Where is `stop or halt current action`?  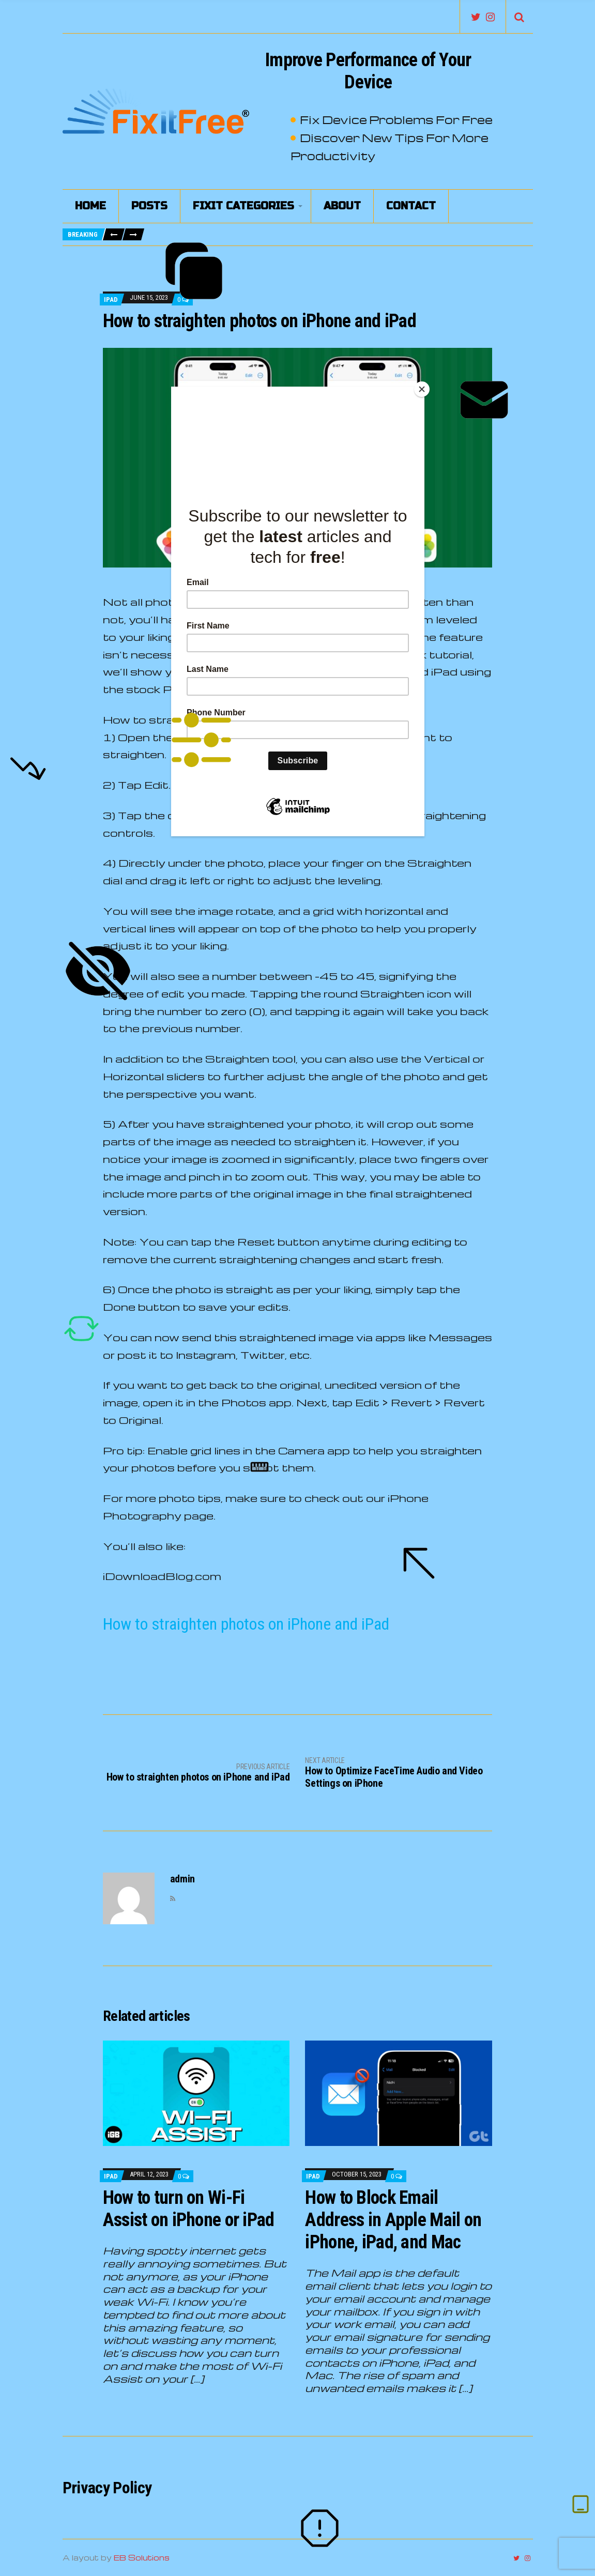
stop or halt current action is located at coordinates (319, 2528).